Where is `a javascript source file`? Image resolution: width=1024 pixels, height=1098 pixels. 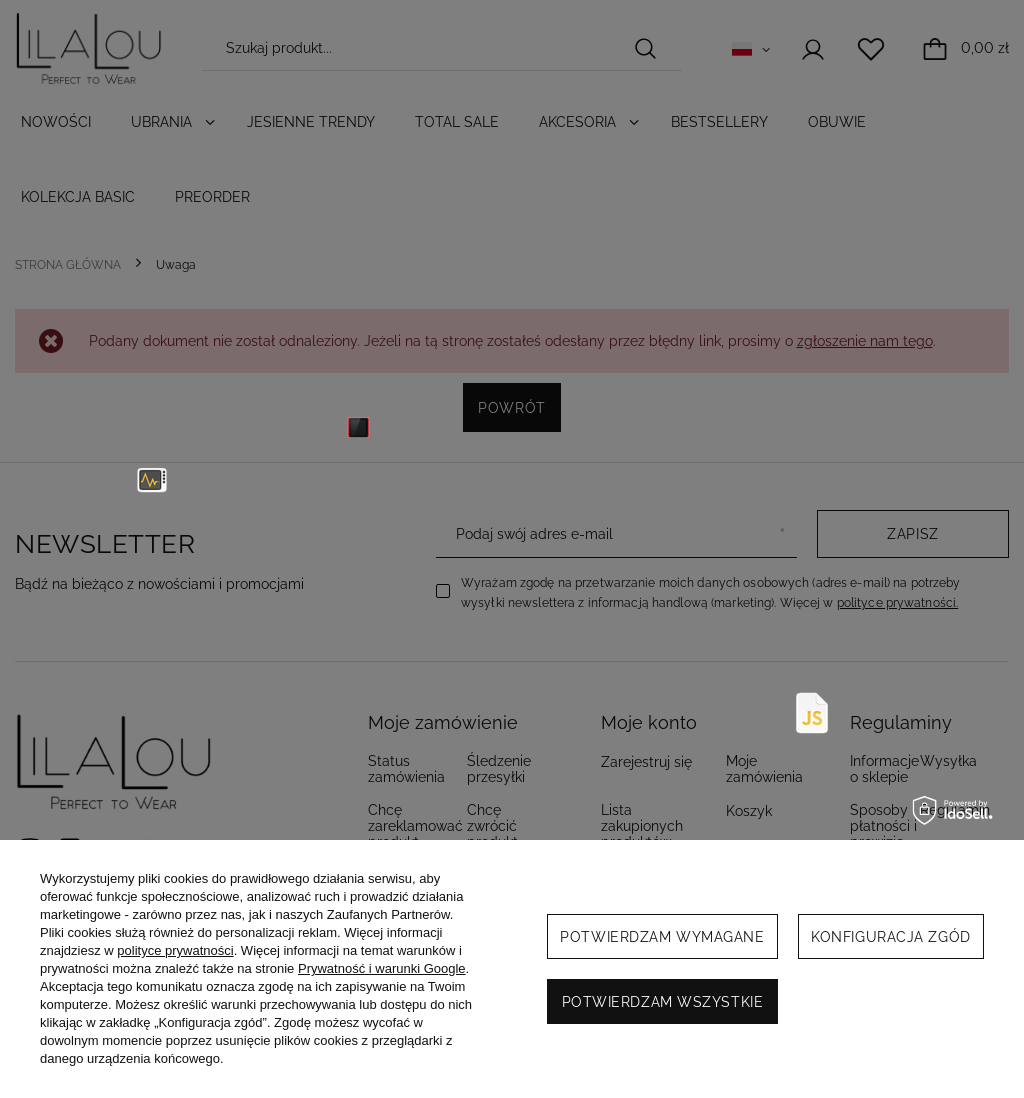
a javascript source file is located at coordinates (812, 713).